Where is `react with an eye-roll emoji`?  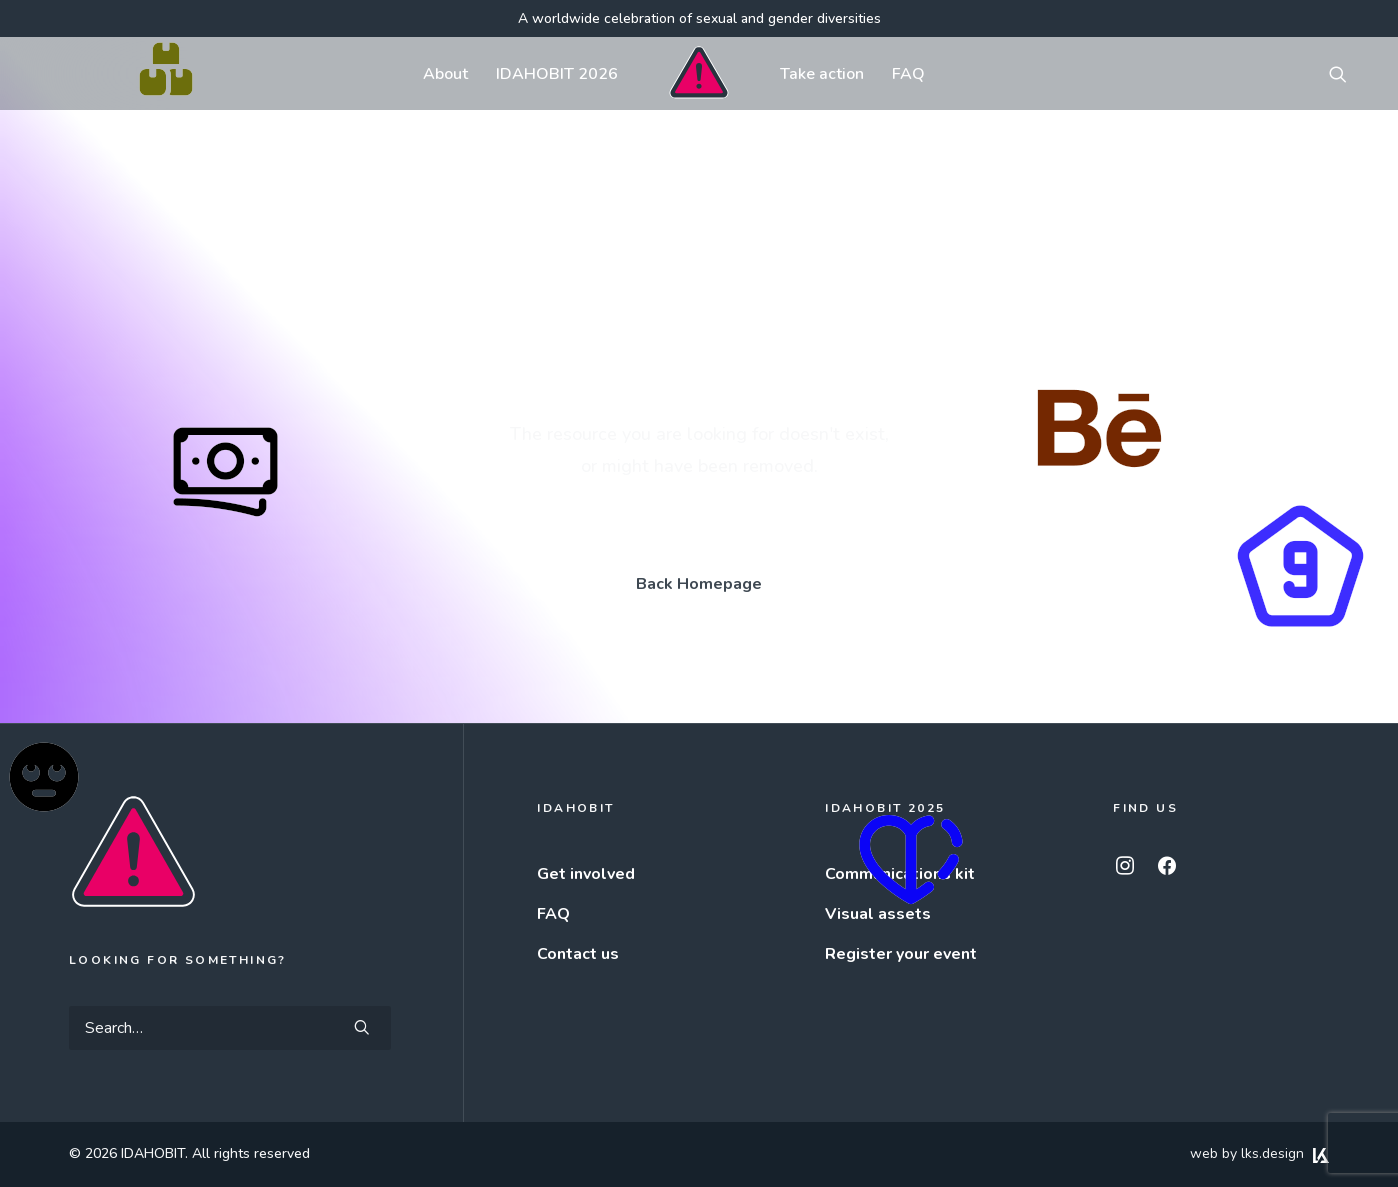 react with an eye-roll emoji is located at coordinates (44, 777).